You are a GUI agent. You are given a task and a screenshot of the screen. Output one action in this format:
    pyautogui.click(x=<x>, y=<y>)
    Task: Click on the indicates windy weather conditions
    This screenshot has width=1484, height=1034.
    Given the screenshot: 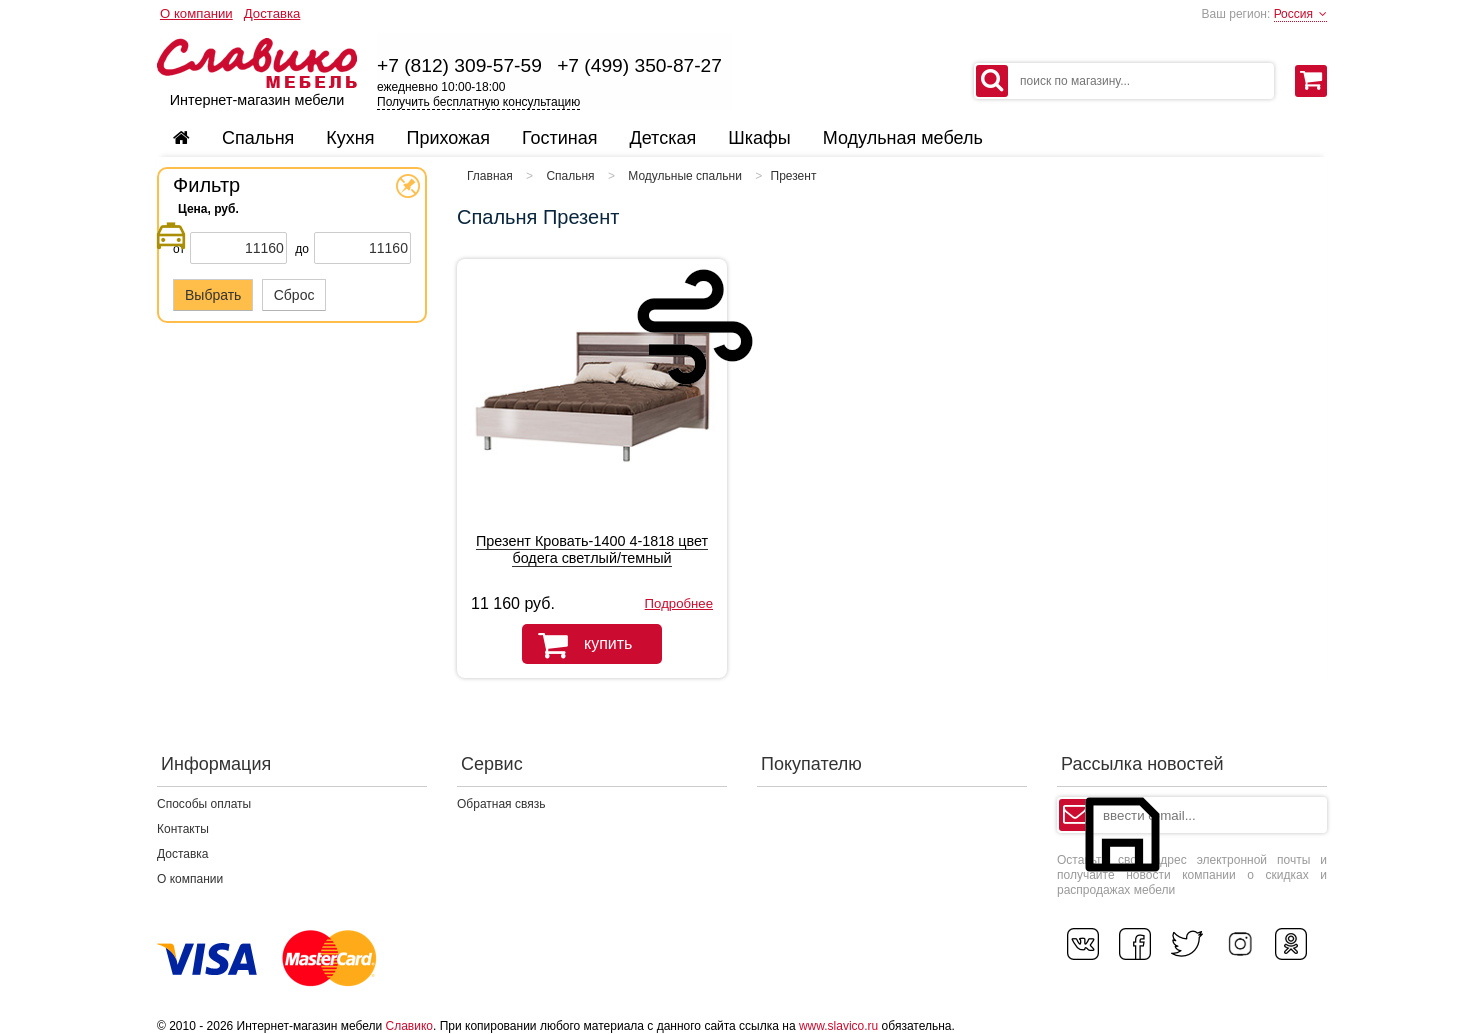 What is the action you would take?
    pyautogui.click(x=695, y=327)
    